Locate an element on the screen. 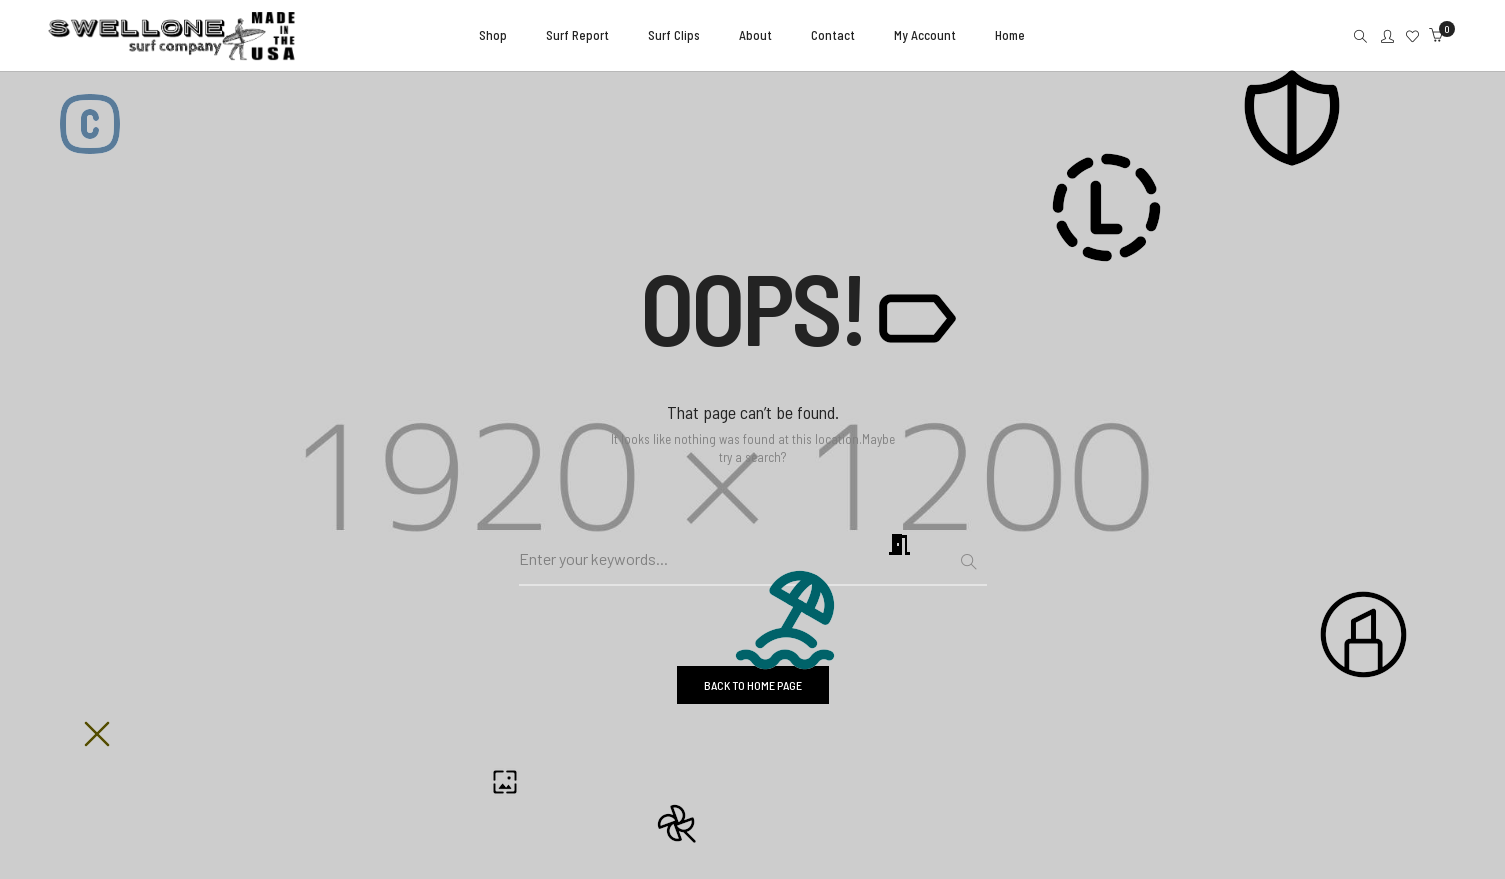  close or dismiss a dialog is located at coordinates (97, 734).